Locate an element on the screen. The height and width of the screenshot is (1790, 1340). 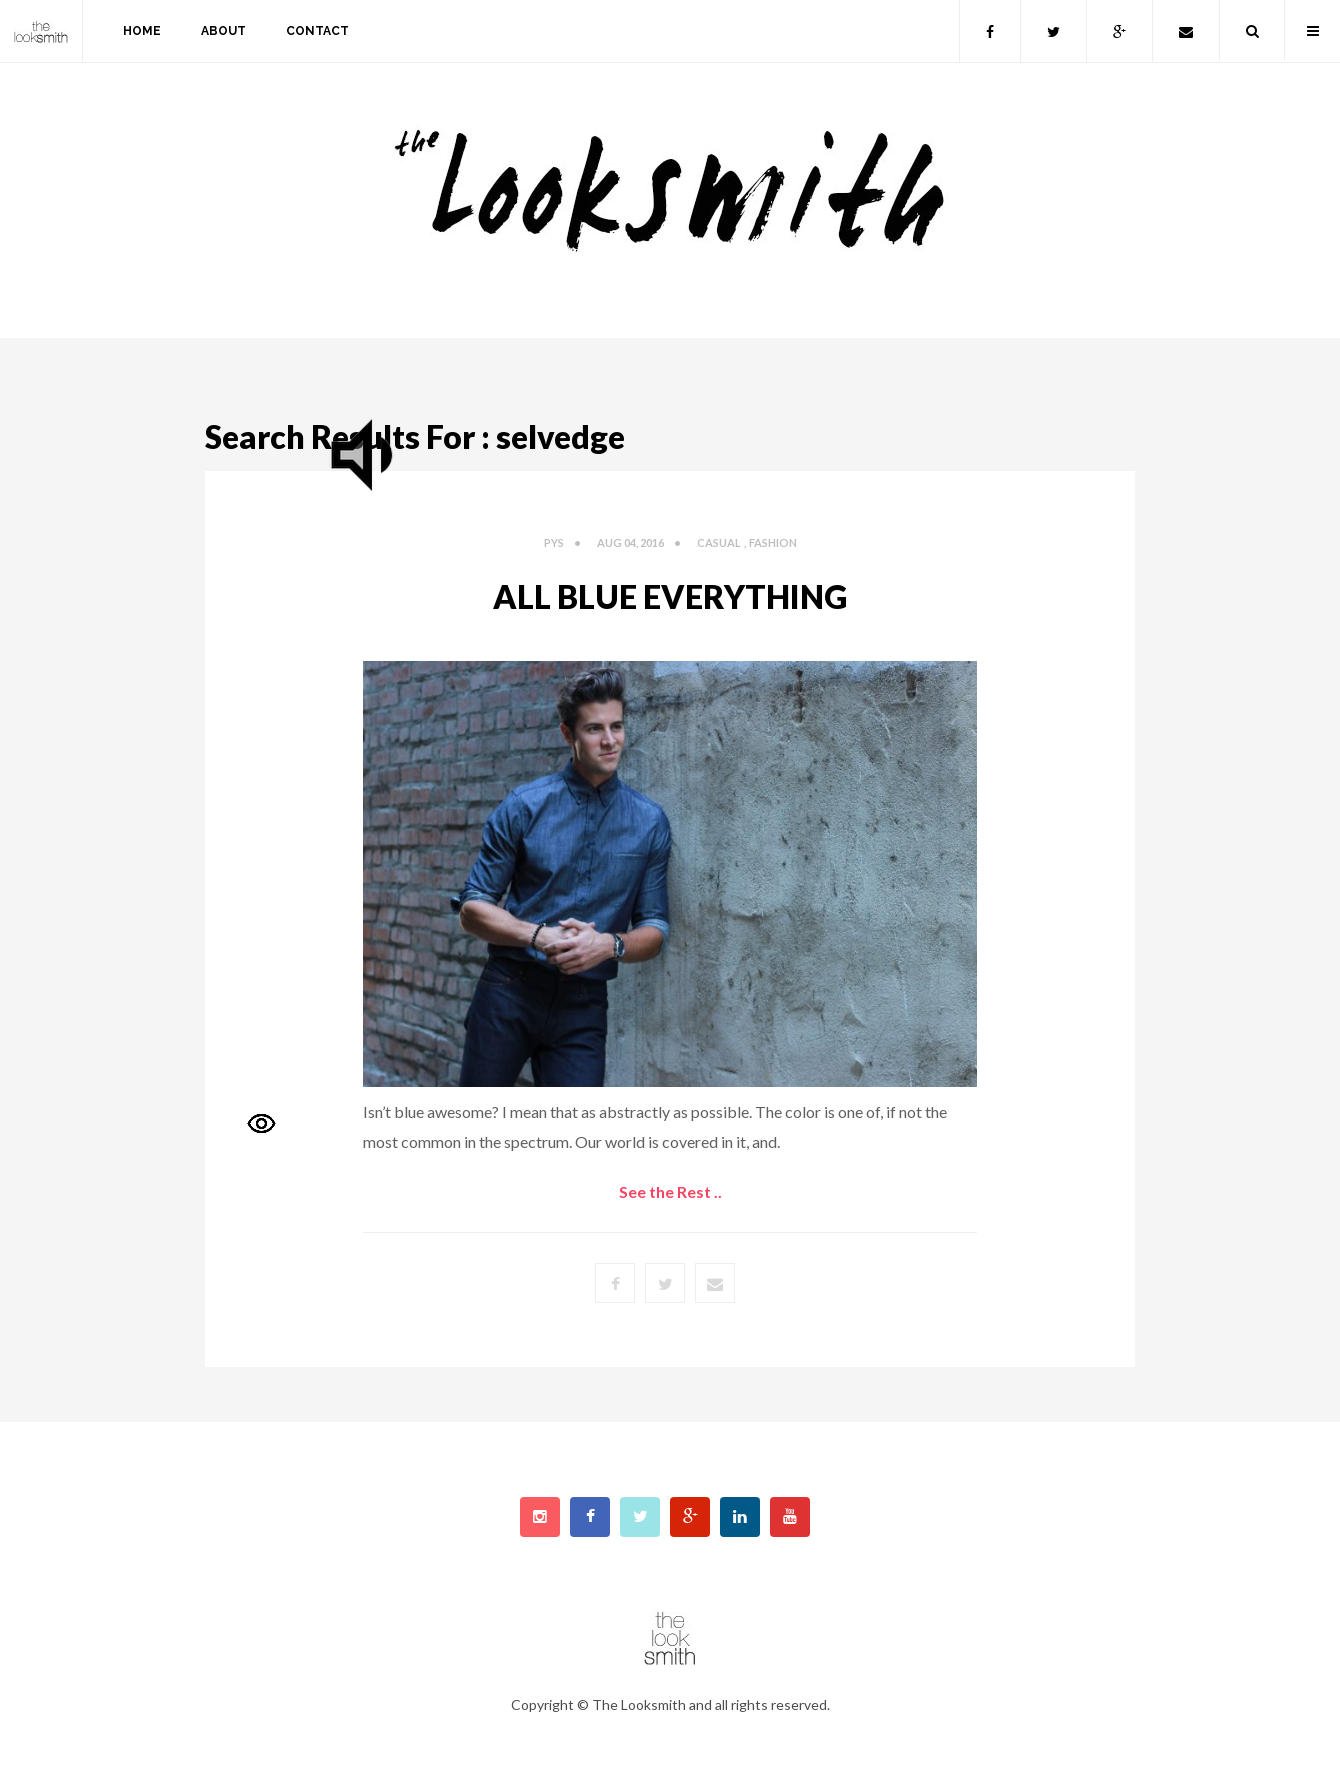
decrease audio volume is located at coordinates (363, 455).